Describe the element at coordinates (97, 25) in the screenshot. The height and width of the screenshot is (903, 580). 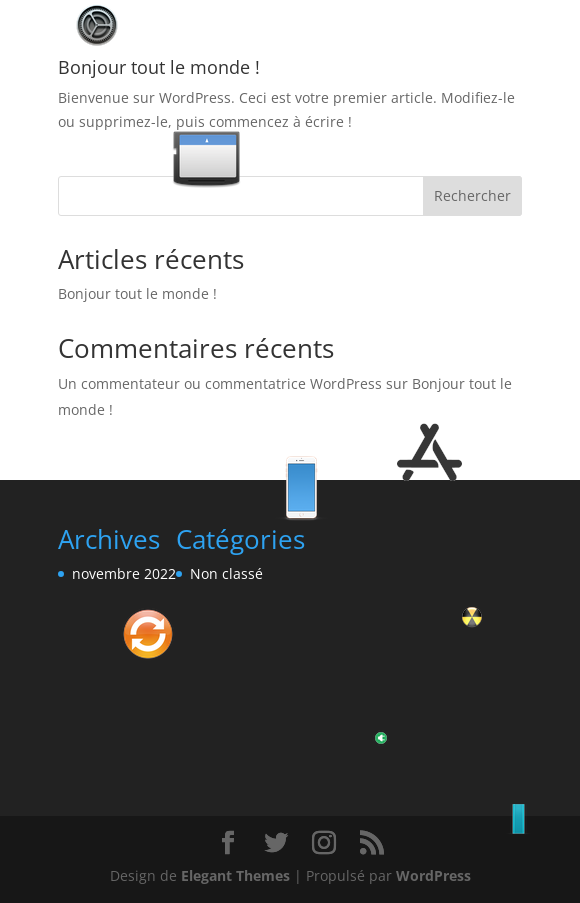
I see `open system preferences or settings` at that location.